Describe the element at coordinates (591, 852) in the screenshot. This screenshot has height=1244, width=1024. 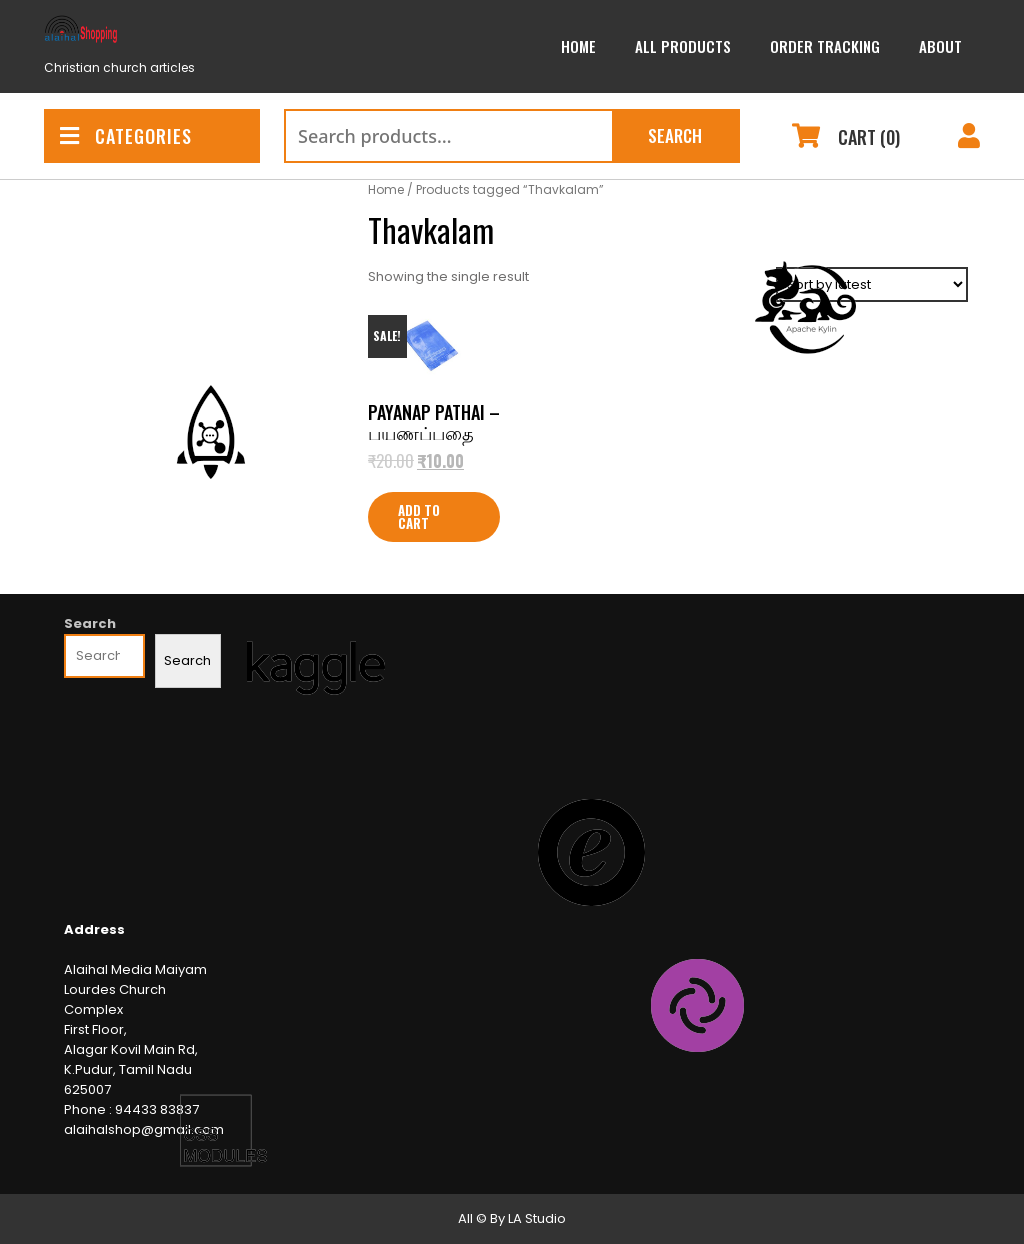
I see `trusted shops certification badge indicating verified seller status` at that location.